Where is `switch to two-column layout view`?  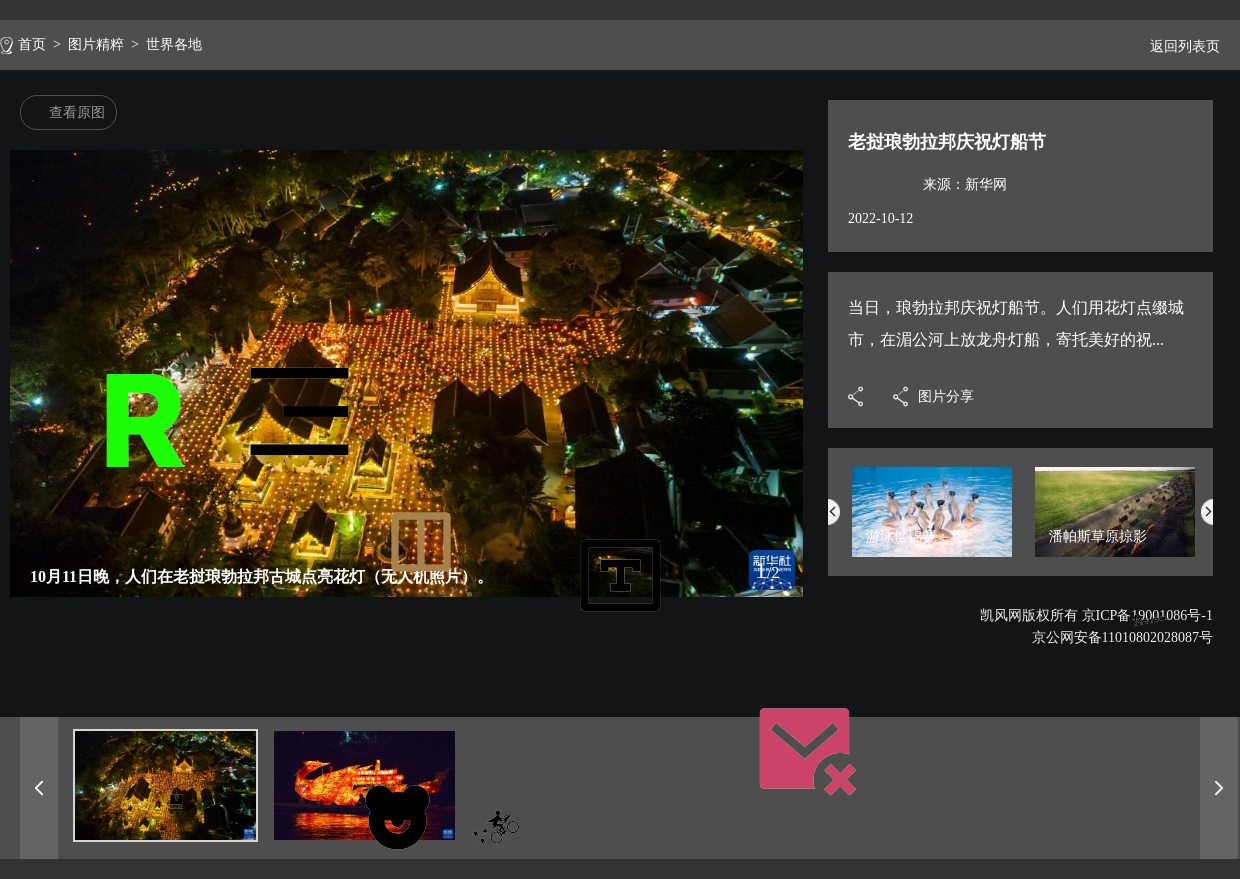 switch to two-column layout view is located at coordinates (421, 542).